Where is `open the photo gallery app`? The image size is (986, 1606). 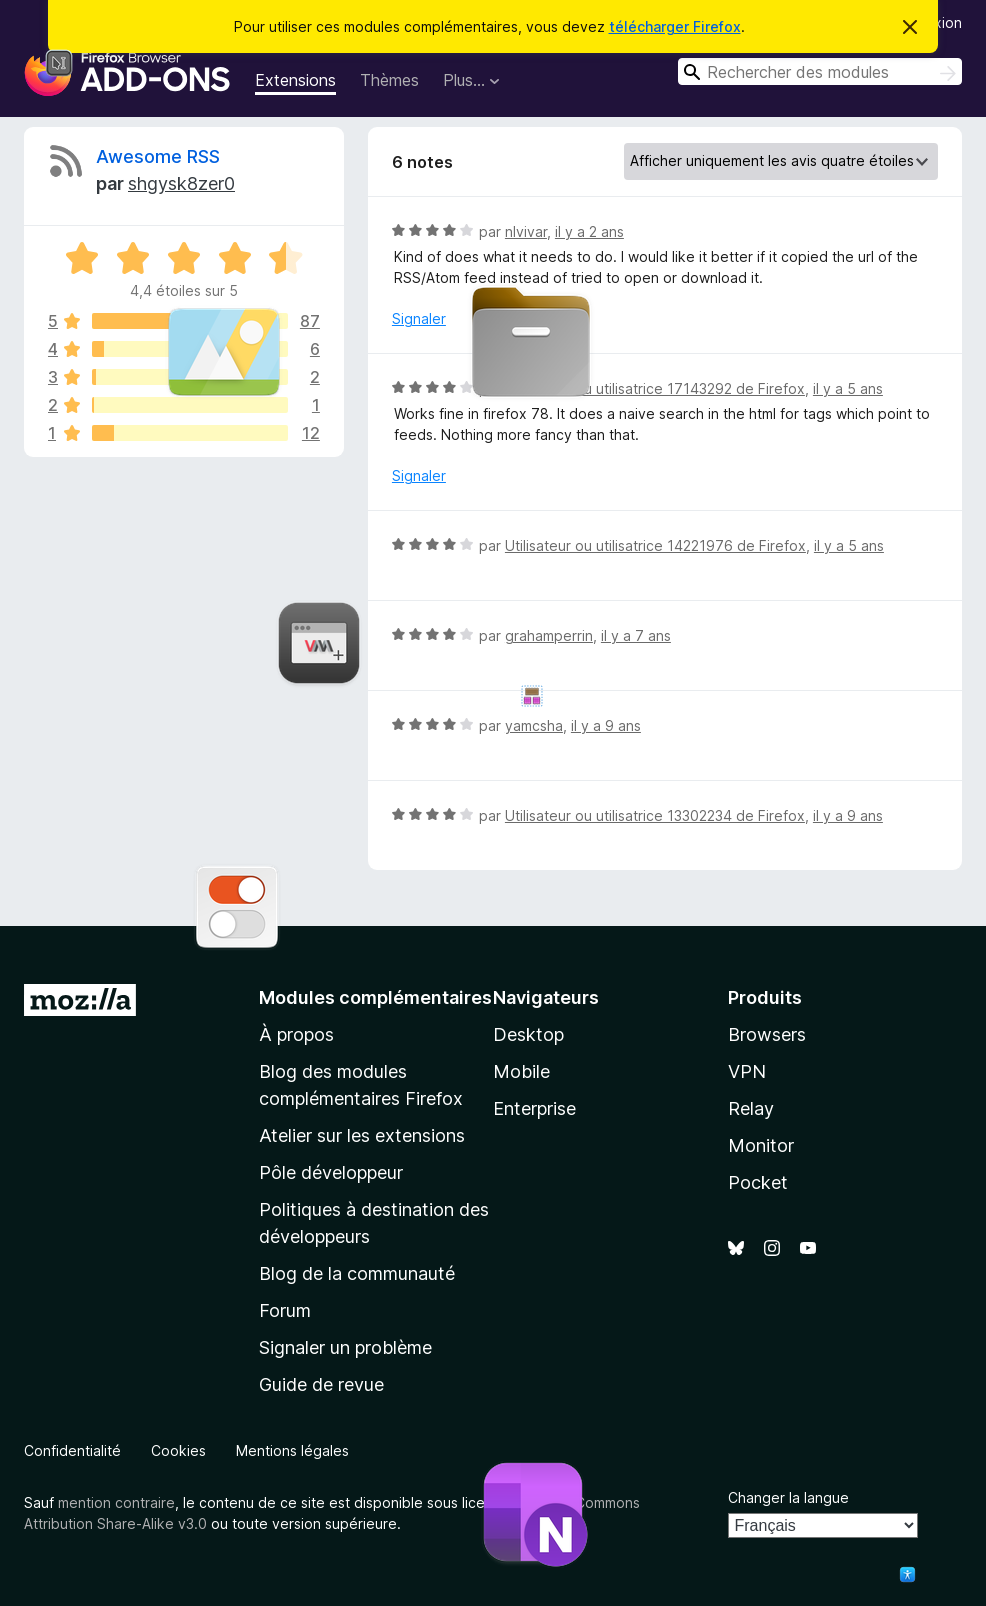
open the photo gallery app is located at coordinates (224, 352).